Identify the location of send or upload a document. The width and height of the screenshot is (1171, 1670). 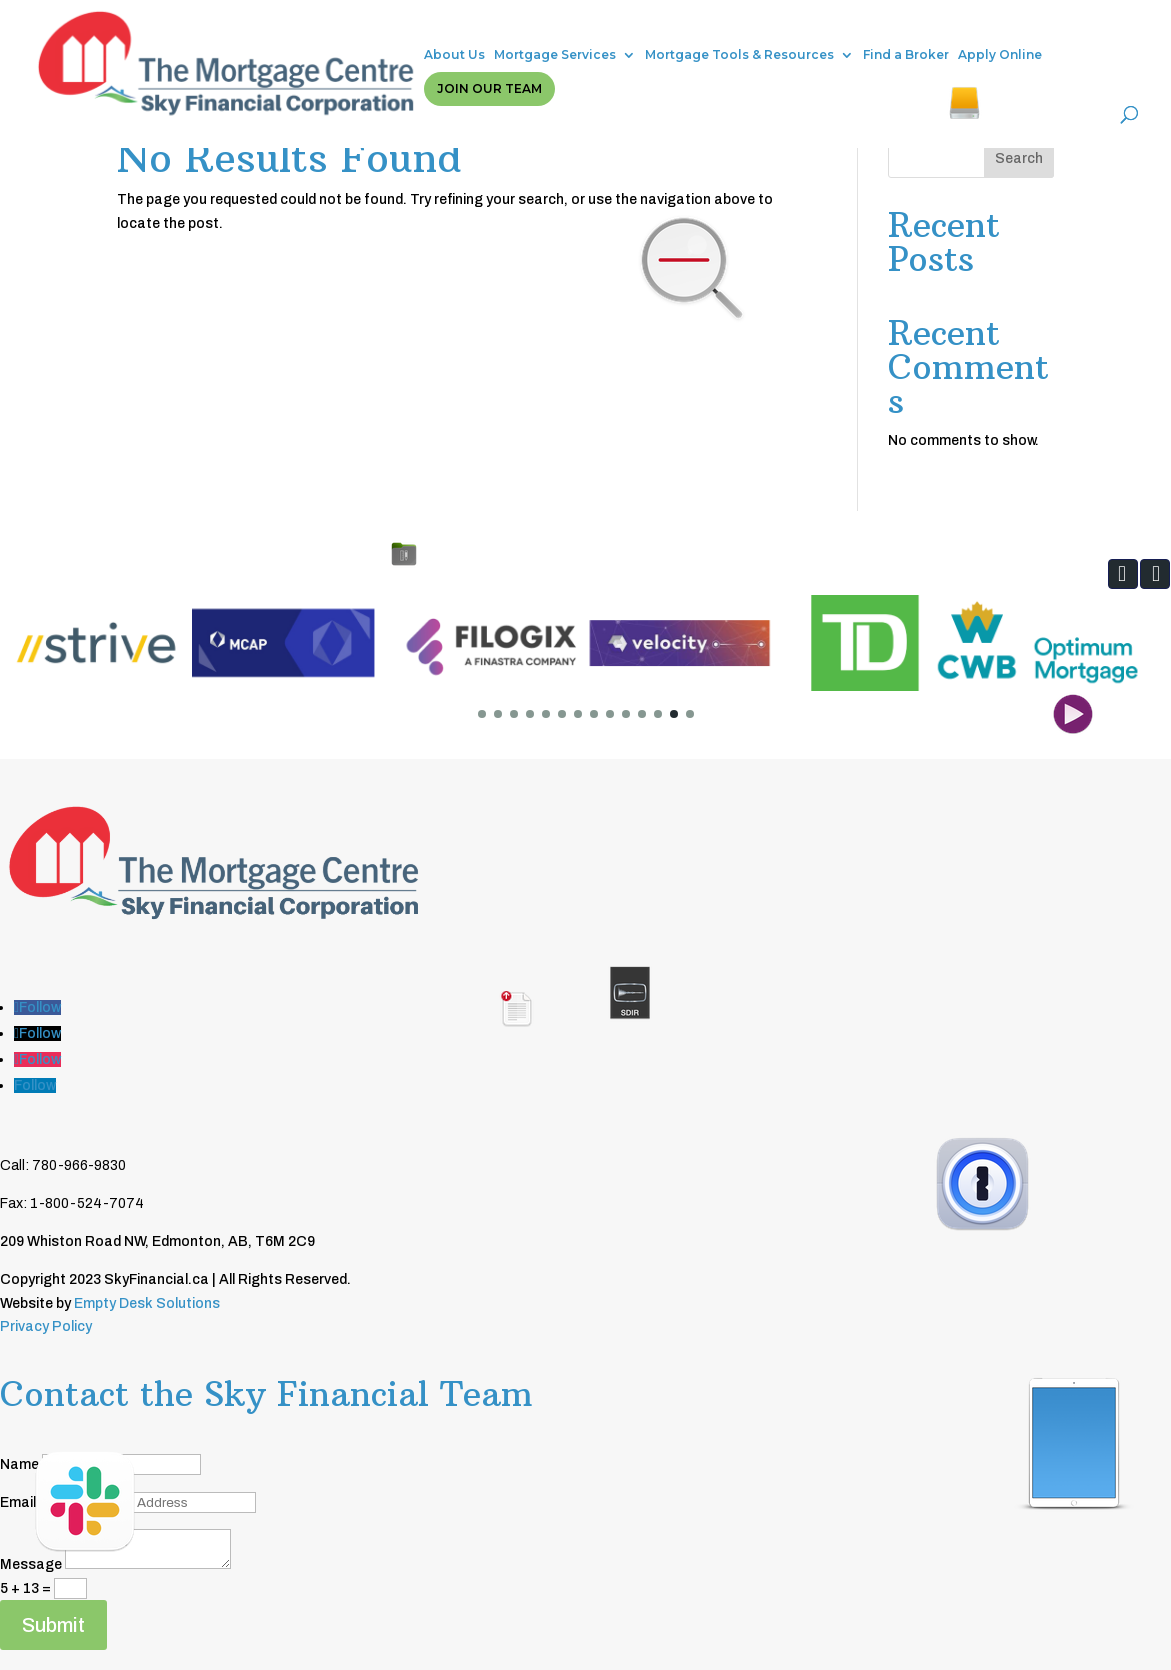
(517, 1009).